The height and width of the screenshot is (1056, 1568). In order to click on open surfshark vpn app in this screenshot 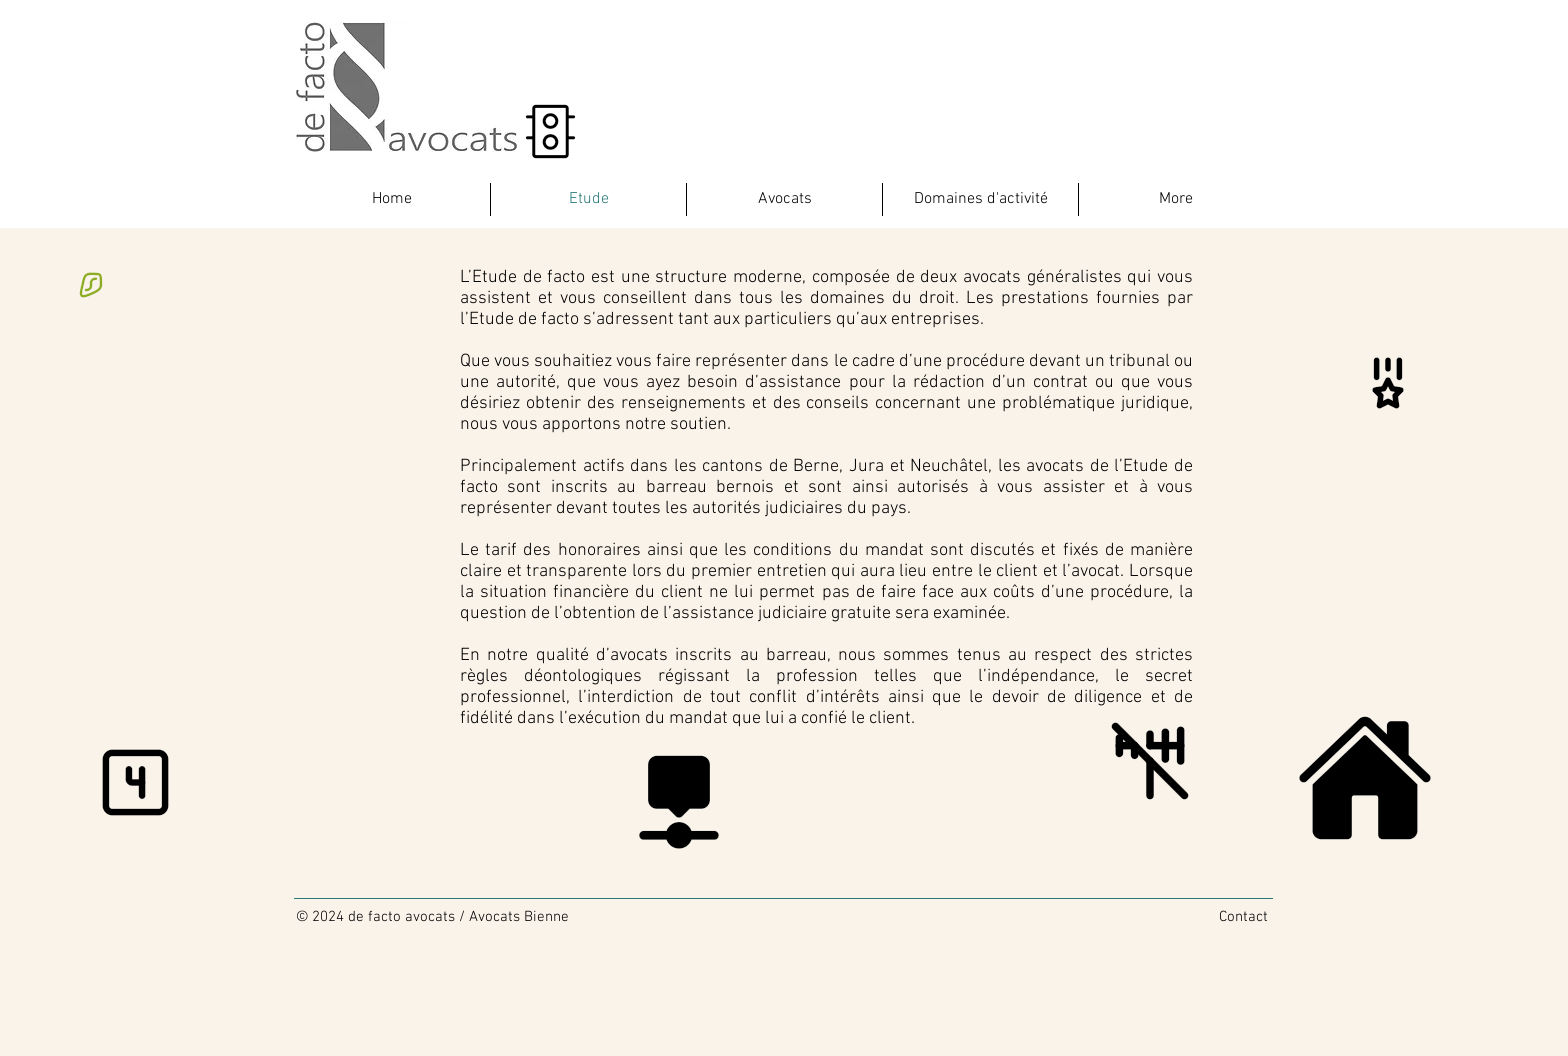, I will do `click(91, 285)`.